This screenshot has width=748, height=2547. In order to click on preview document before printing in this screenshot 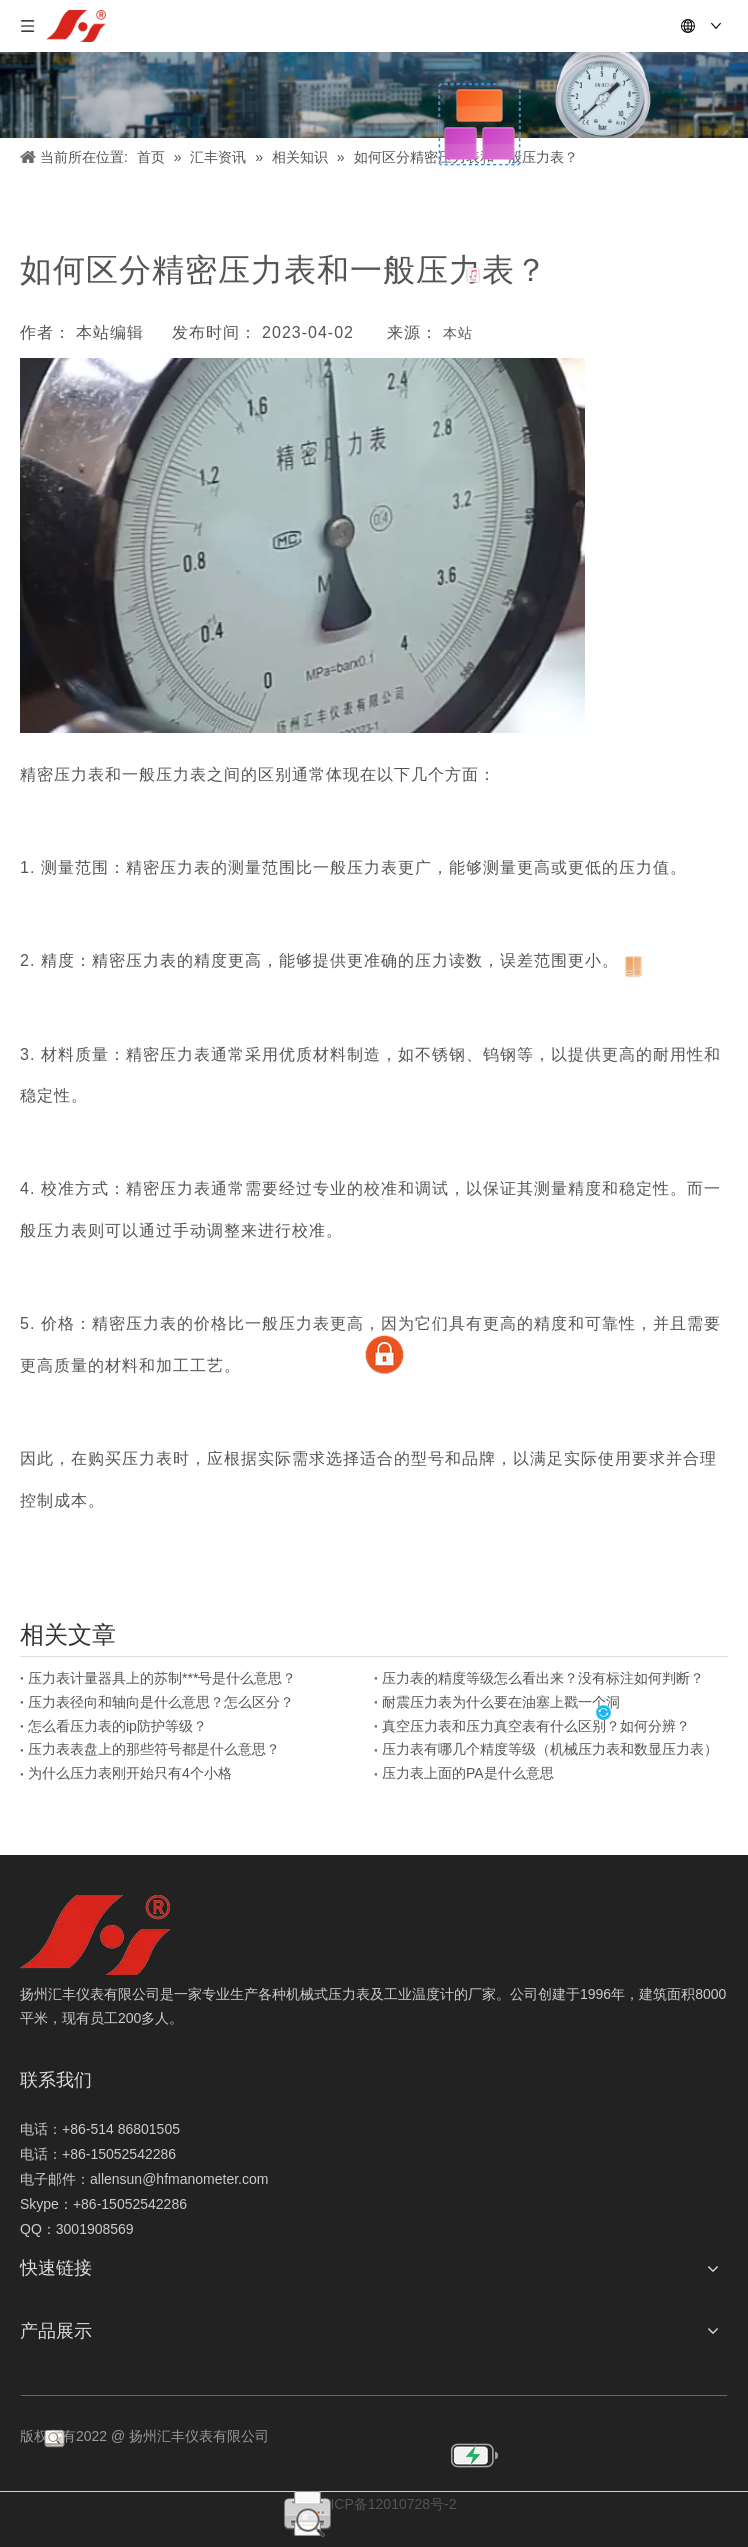, I will do `click(307, 2513)`.